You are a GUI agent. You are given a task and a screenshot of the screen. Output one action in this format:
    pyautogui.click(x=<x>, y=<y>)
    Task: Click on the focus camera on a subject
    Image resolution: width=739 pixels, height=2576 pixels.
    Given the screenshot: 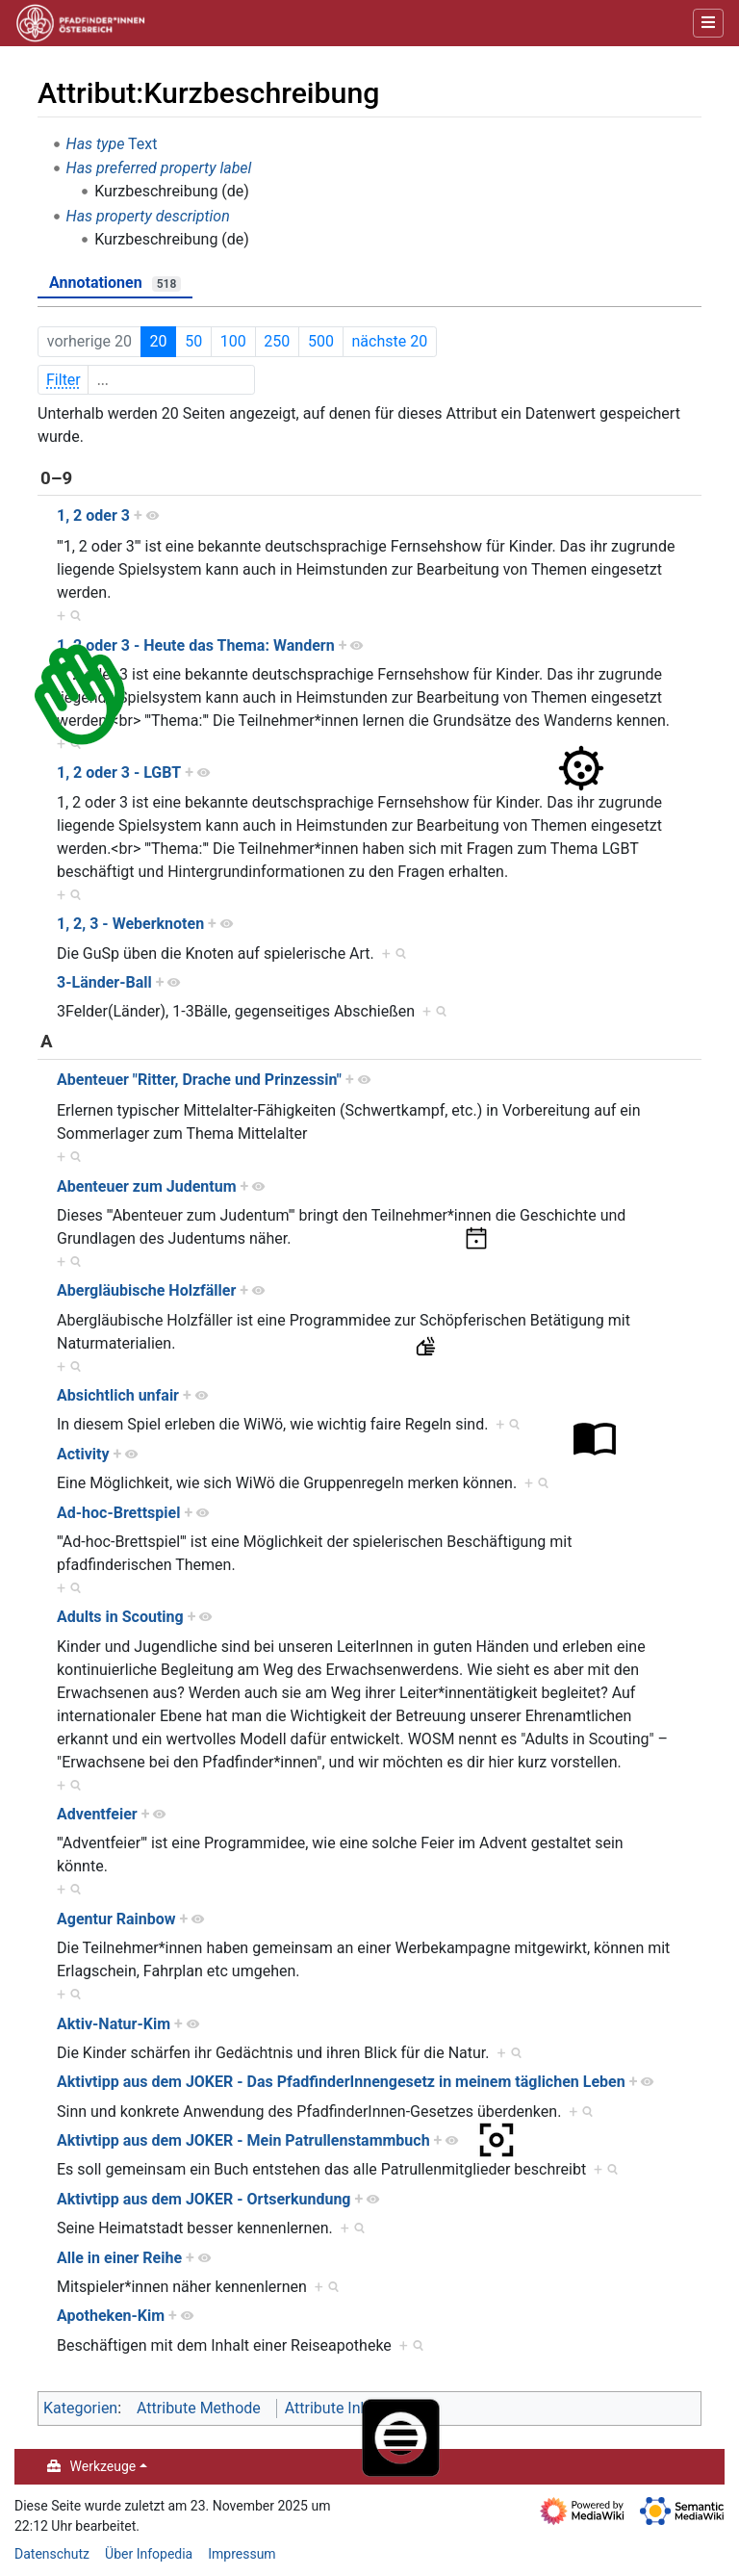 What is the action you would take?
    pyautogui.click(x=497, y=2140)
    